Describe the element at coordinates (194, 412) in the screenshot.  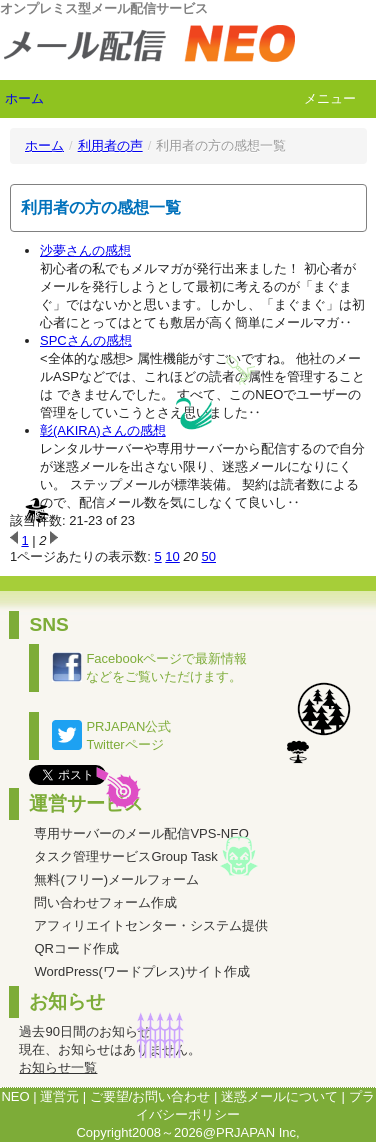
I see `swan or bird-themed game element` at that location.